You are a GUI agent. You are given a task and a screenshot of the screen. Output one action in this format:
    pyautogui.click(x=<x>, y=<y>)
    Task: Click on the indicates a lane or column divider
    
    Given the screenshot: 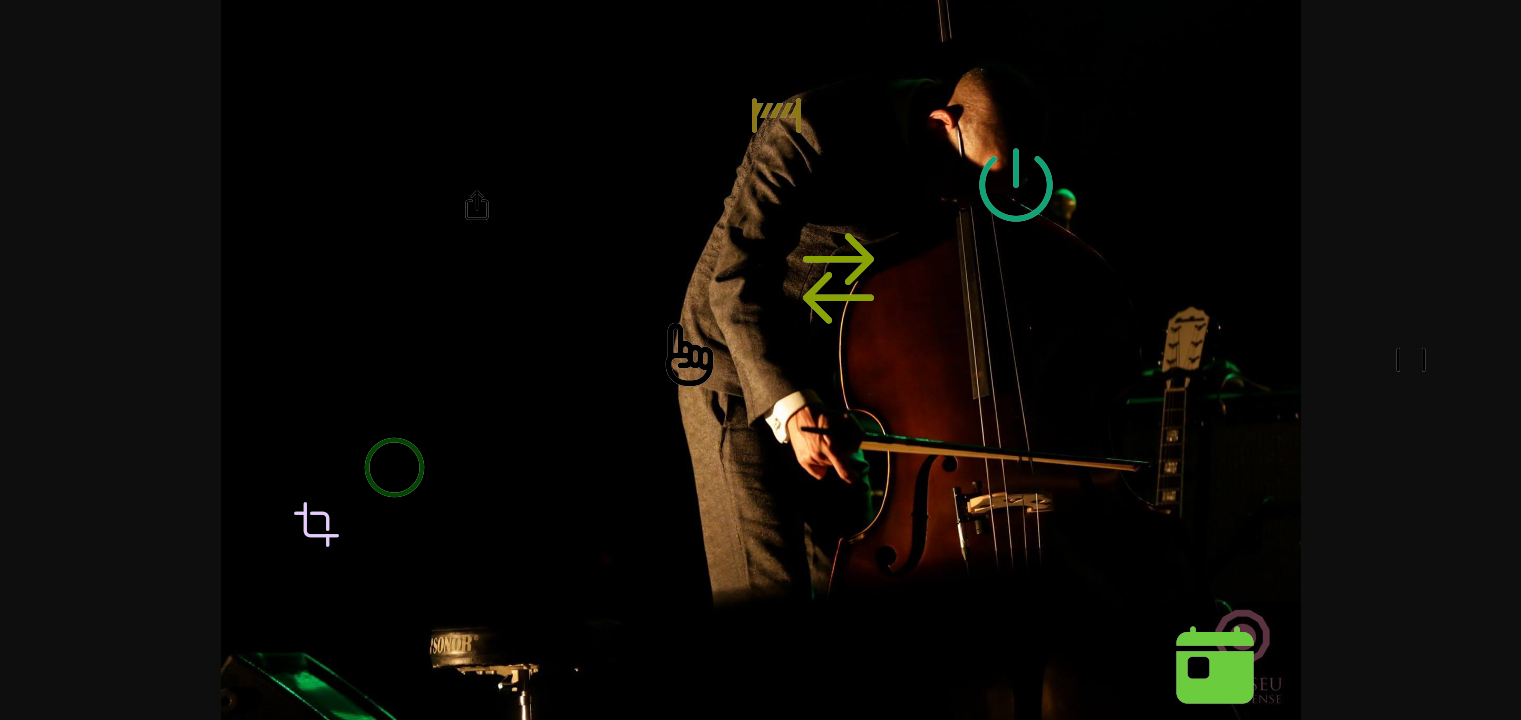 What is the action you would take?
    pyautogui.click(x=1411, y=359)
    